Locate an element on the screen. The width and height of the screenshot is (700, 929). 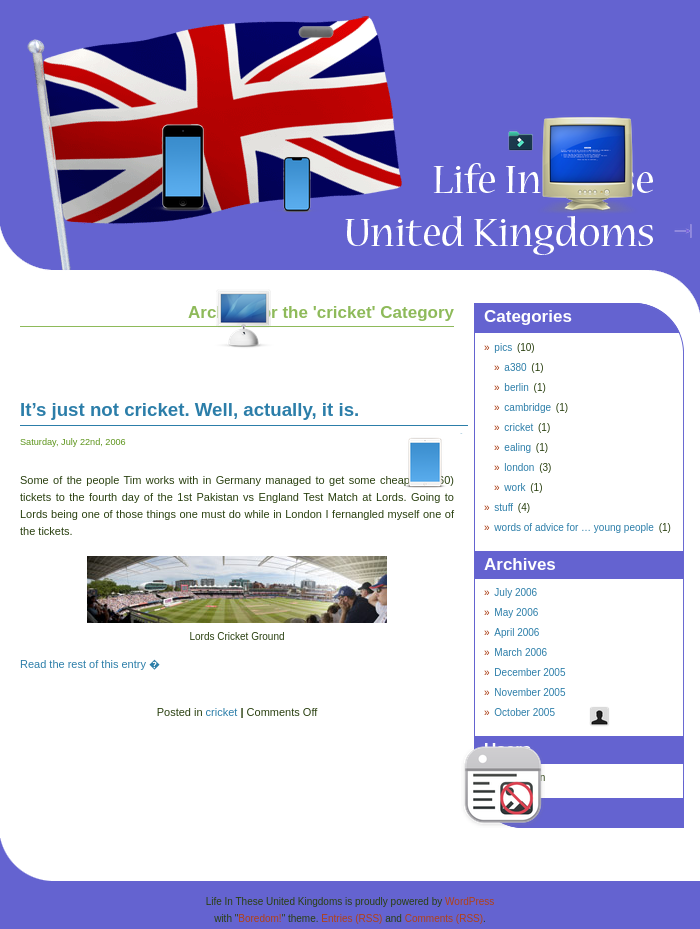
open wondershare filmora project files is located at coordinates (520, 141).